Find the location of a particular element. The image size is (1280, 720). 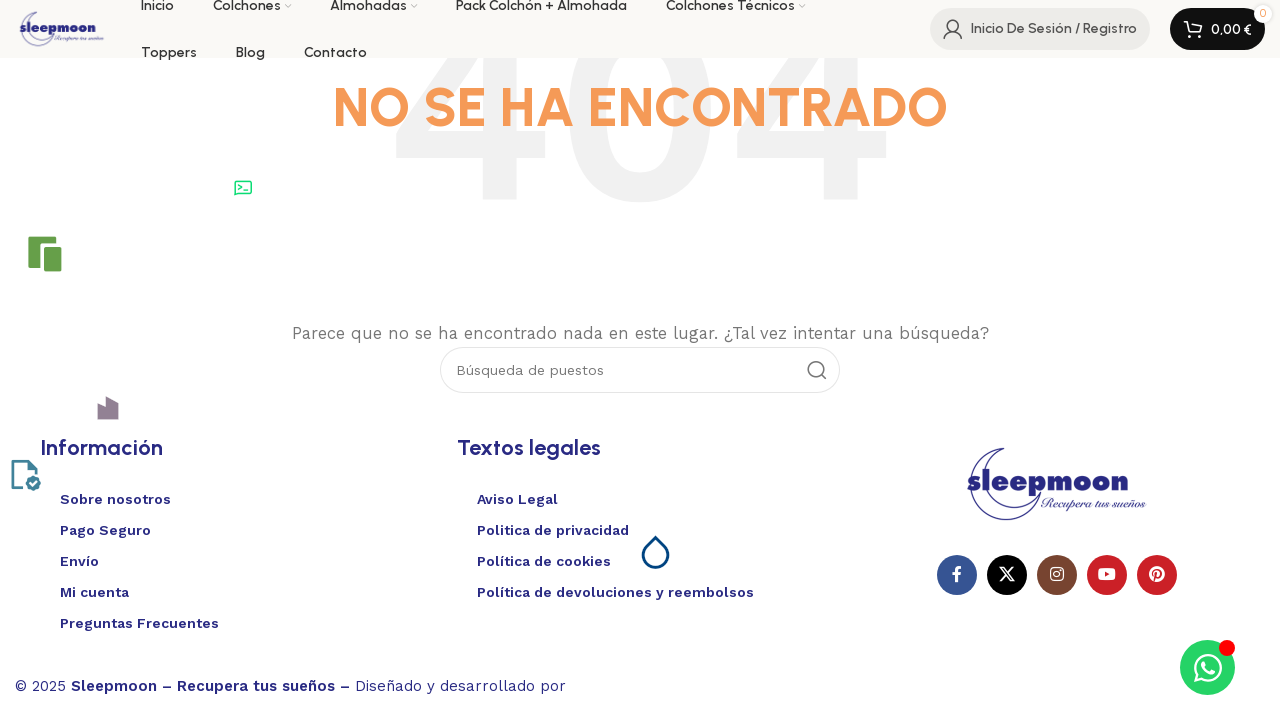

adjust color or opacity settings is located at coordinates (655, 553).